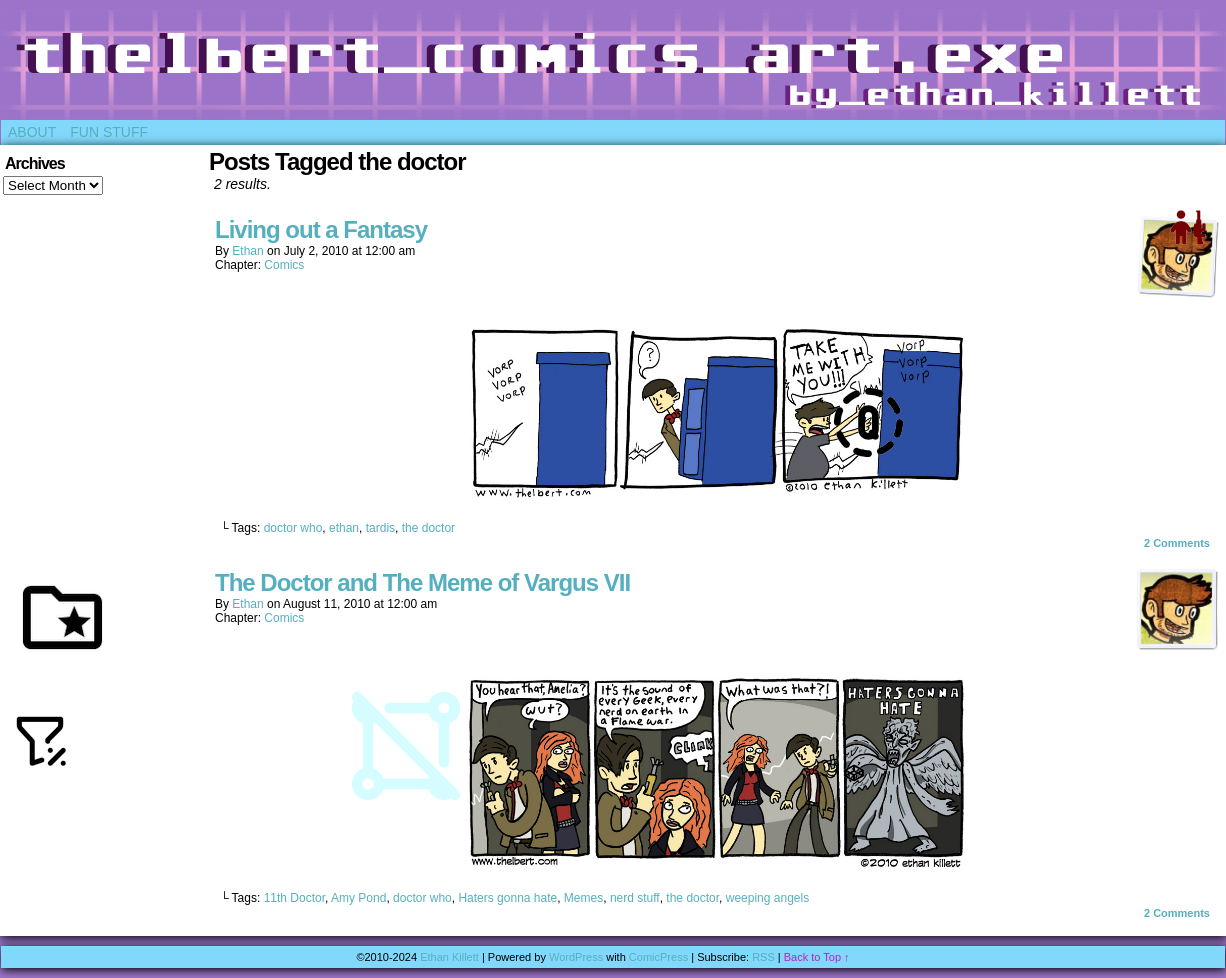  I want to click on filter results by discounted items, so click(40, 740).